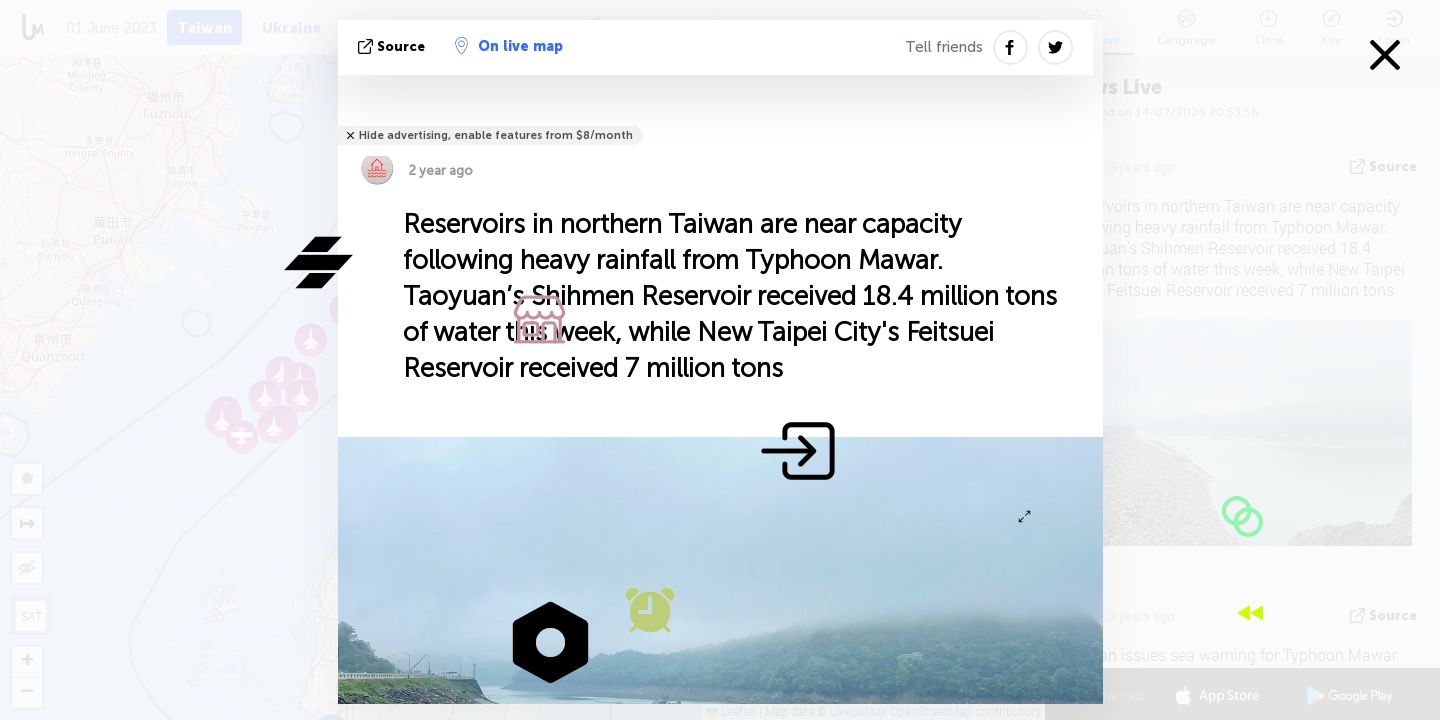 This screenshot has width=1440, height=720. I want to click on stencil framework logo, so click(318, 262).